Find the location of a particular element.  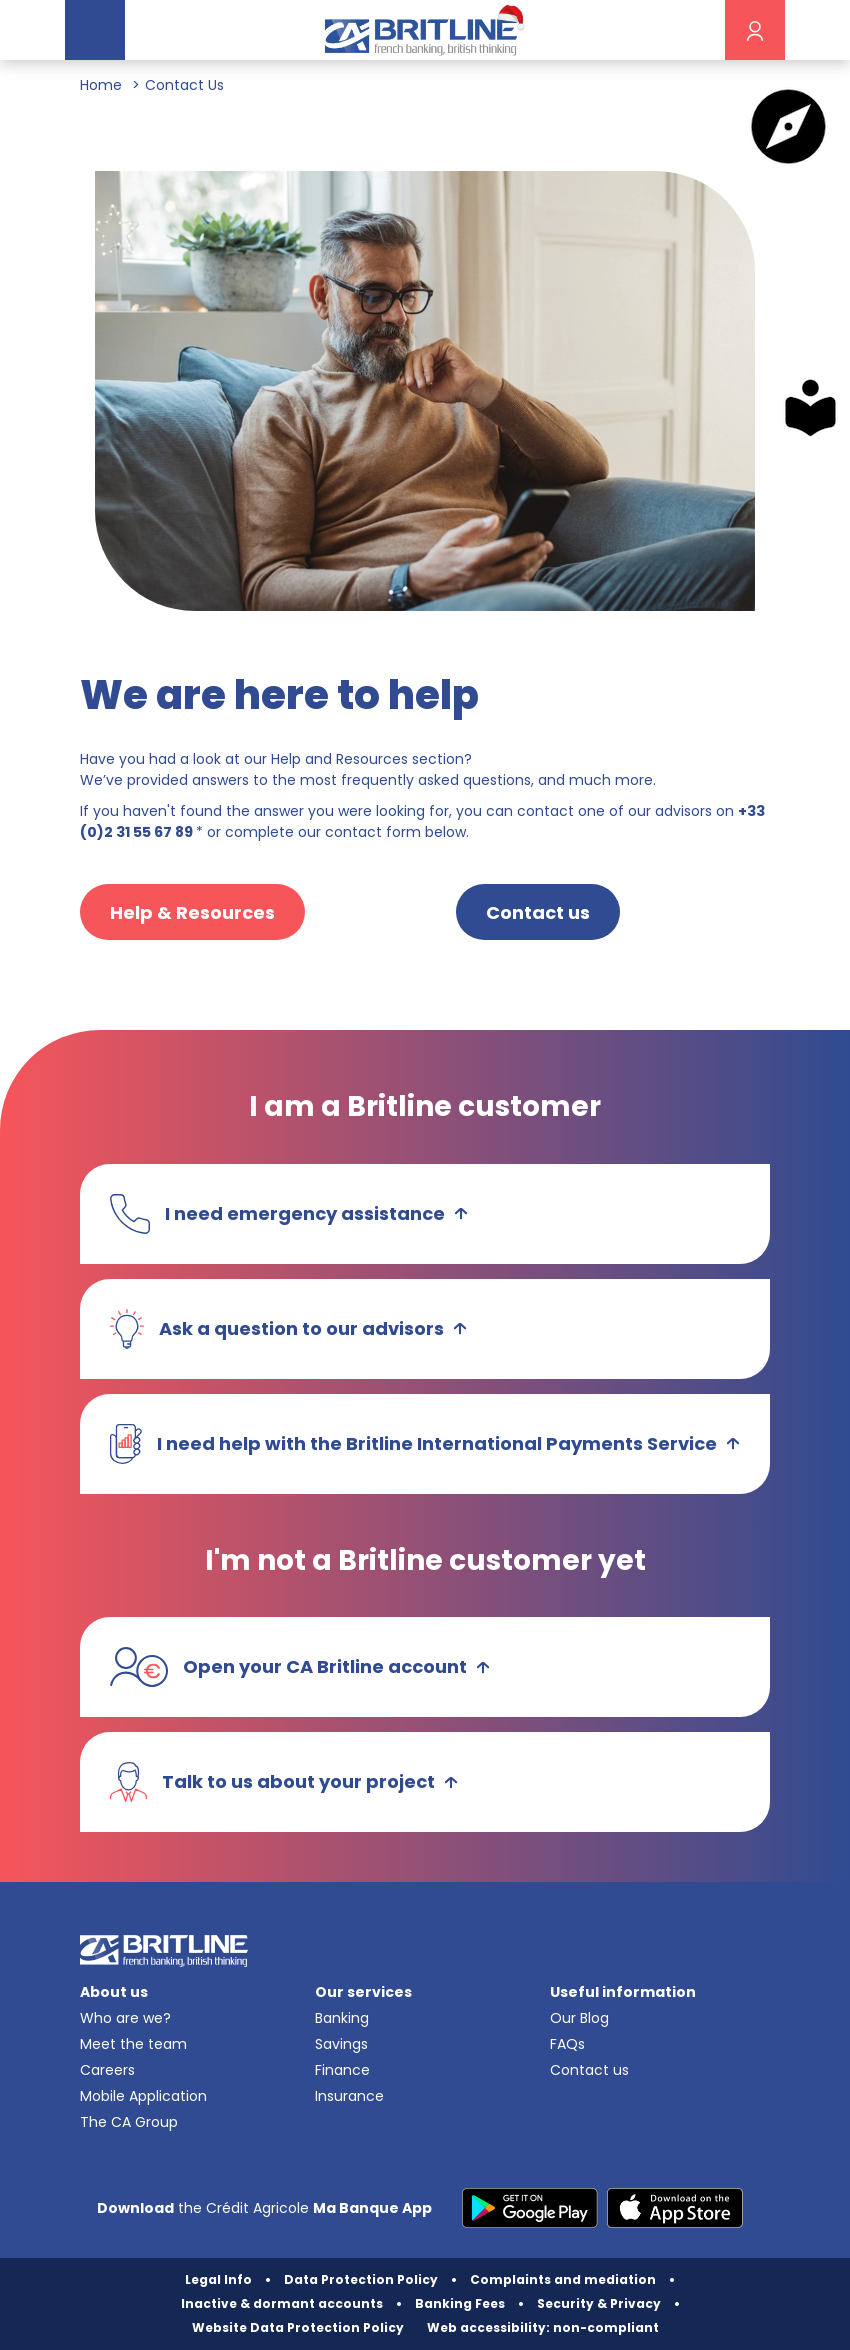

explore nearby places or content is located at coordinates (788, 126).